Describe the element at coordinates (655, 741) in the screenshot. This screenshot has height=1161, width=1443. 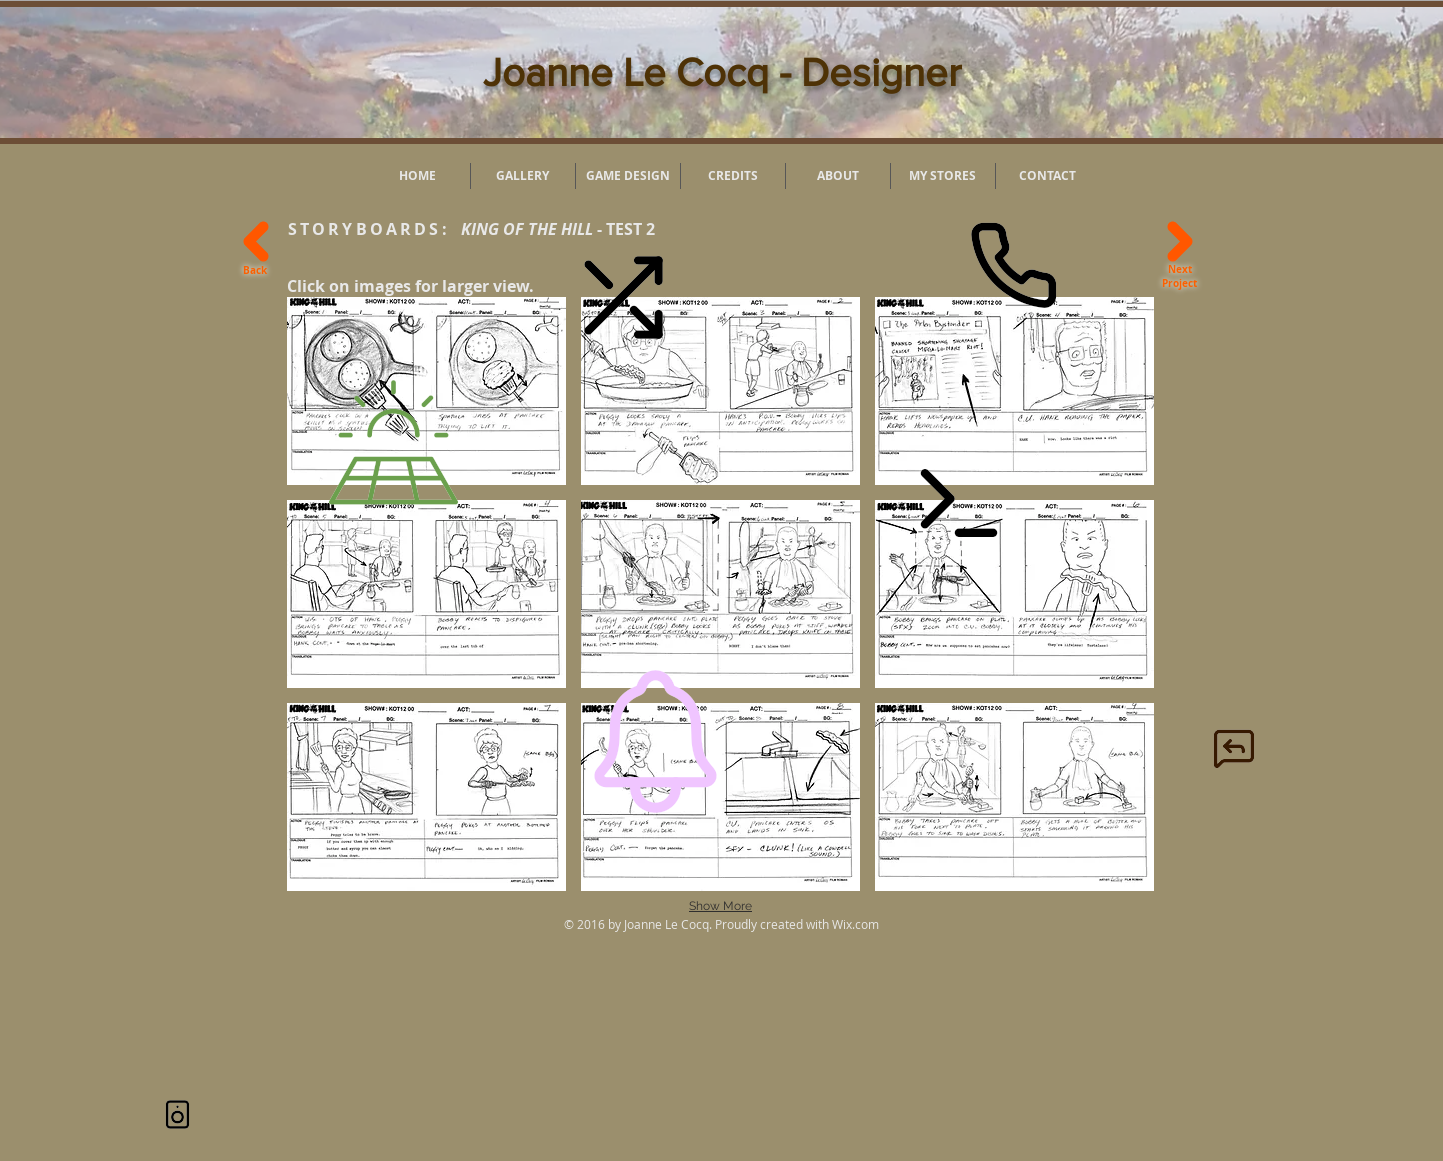
I see `view your notifications` at that location.